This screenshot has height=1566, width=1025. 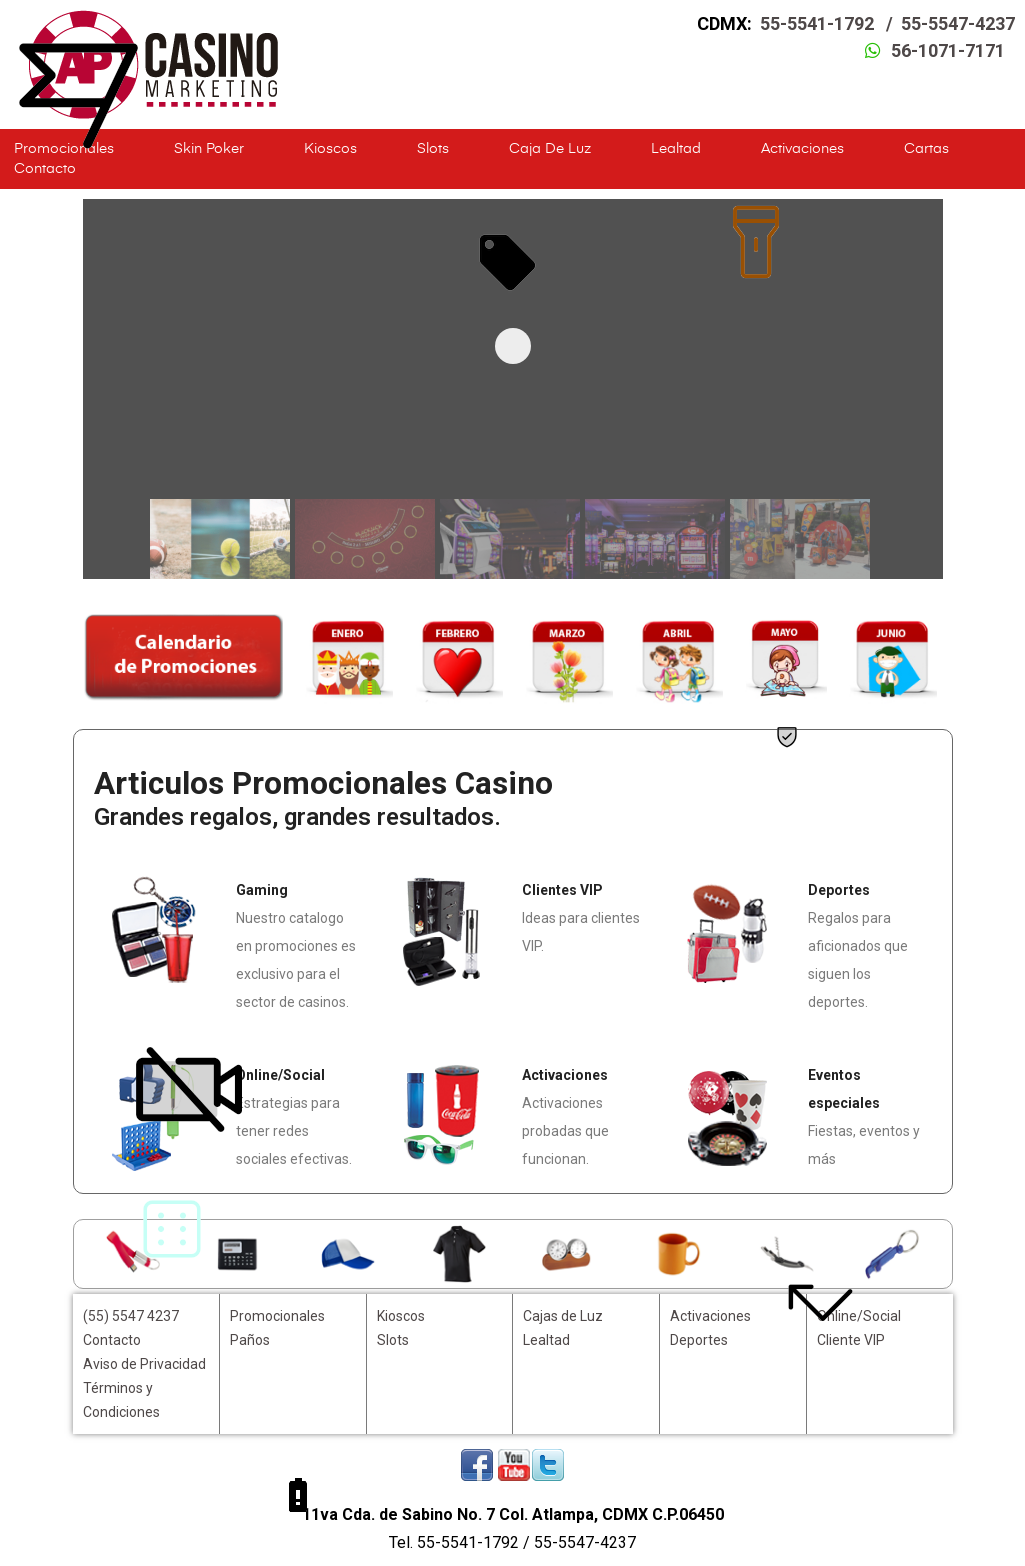 What do you see at coordinates (298, 1495) in the screenshot?
I see `indicates low battery warning` at bounding box center [298, 1495].